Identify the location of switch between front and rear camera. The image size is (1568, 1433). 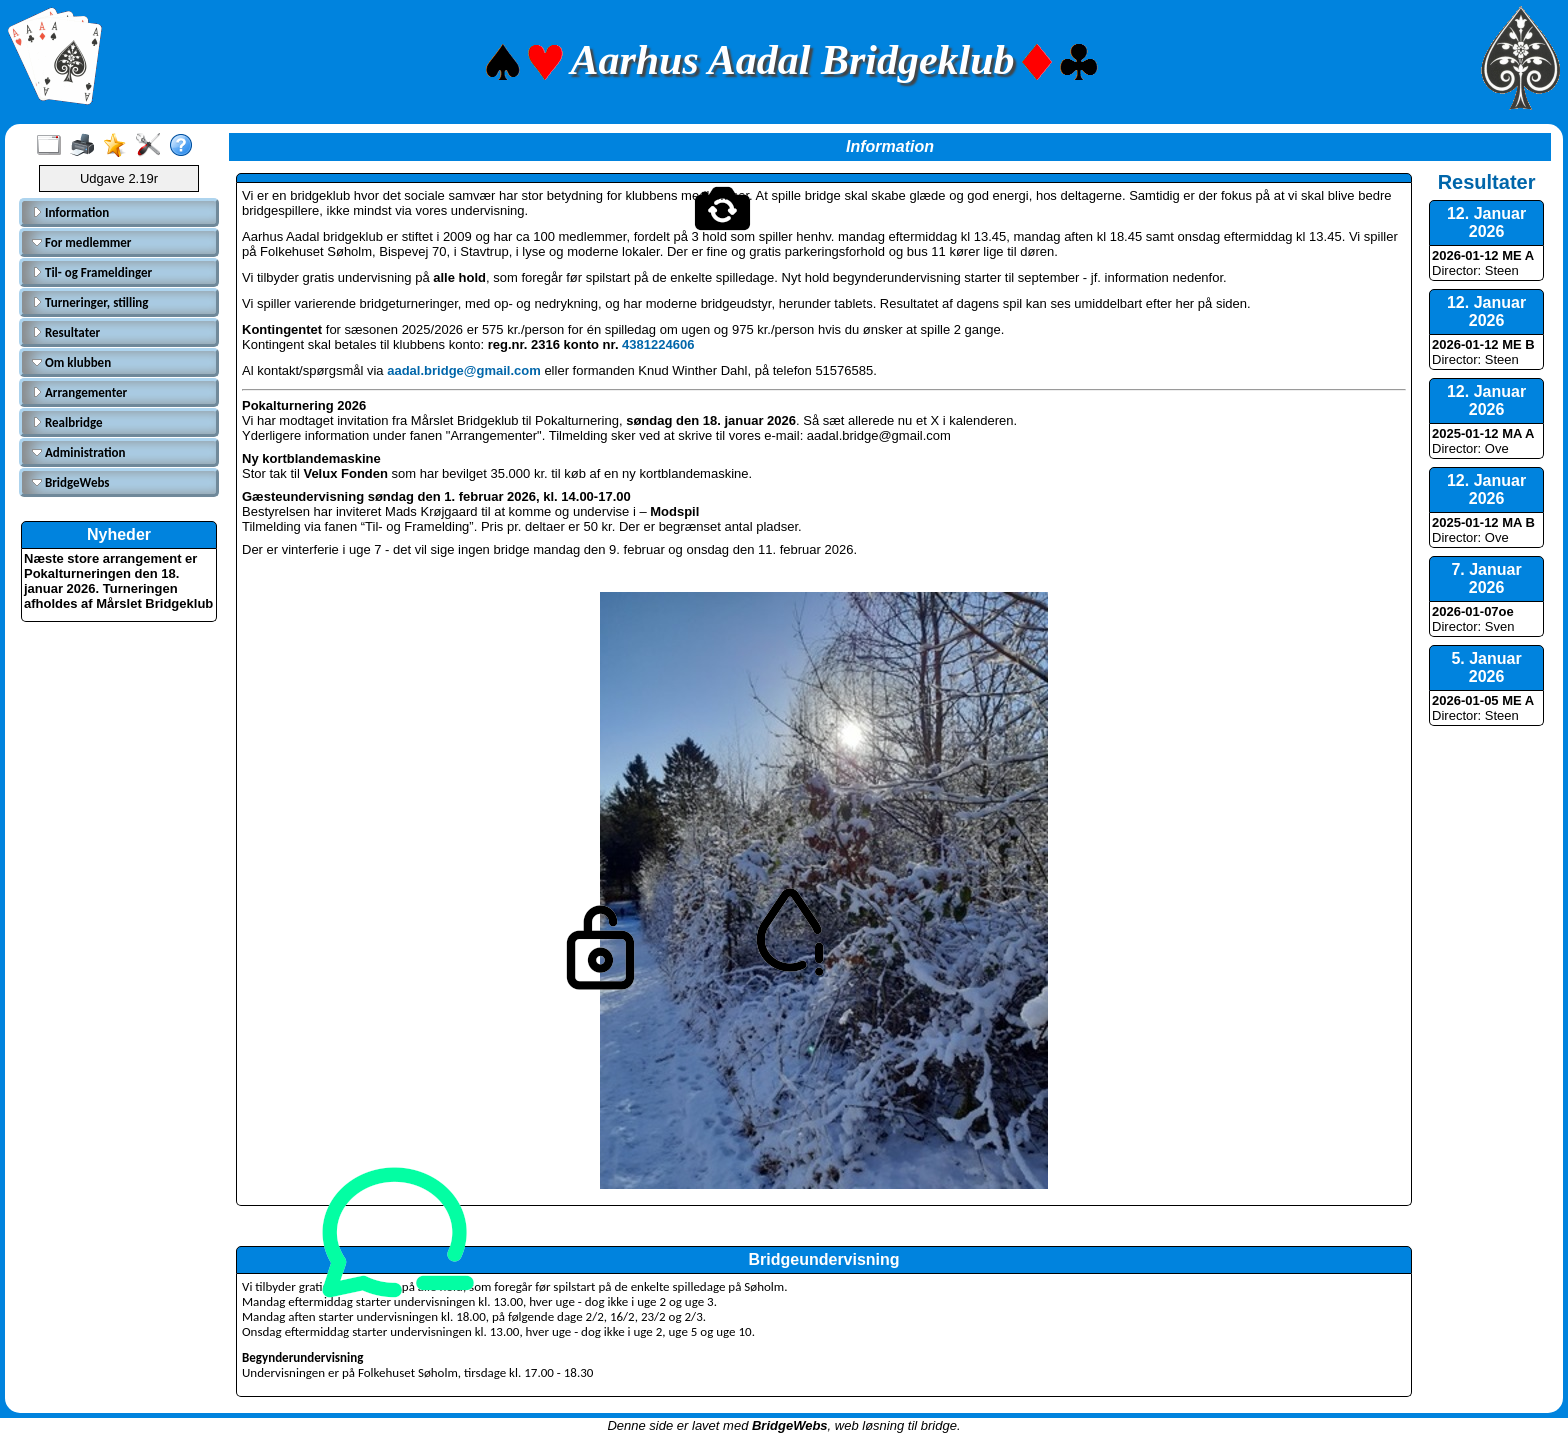
(722, 208).